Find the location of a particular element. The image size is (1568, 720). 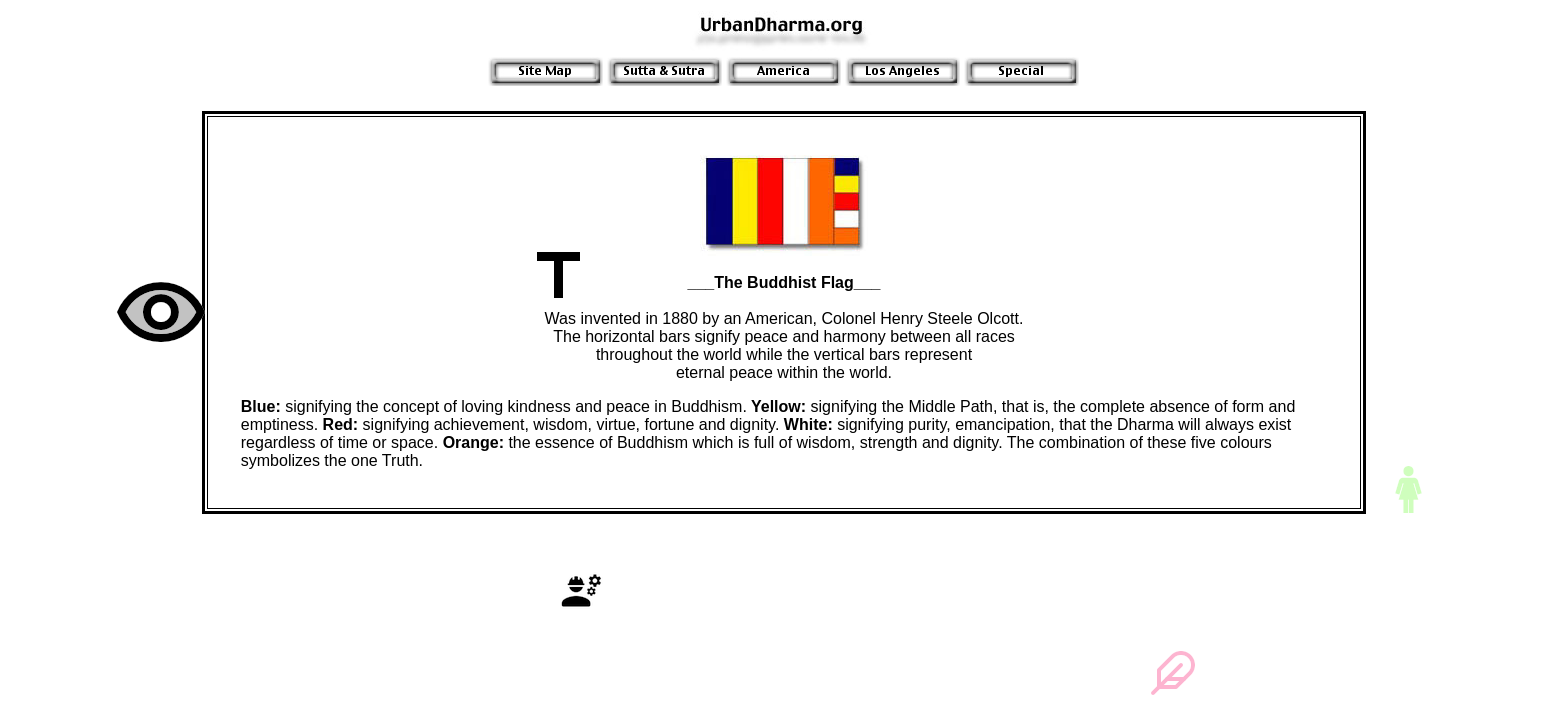

toggle visibility of content or password is located at coordinates (161, 314).